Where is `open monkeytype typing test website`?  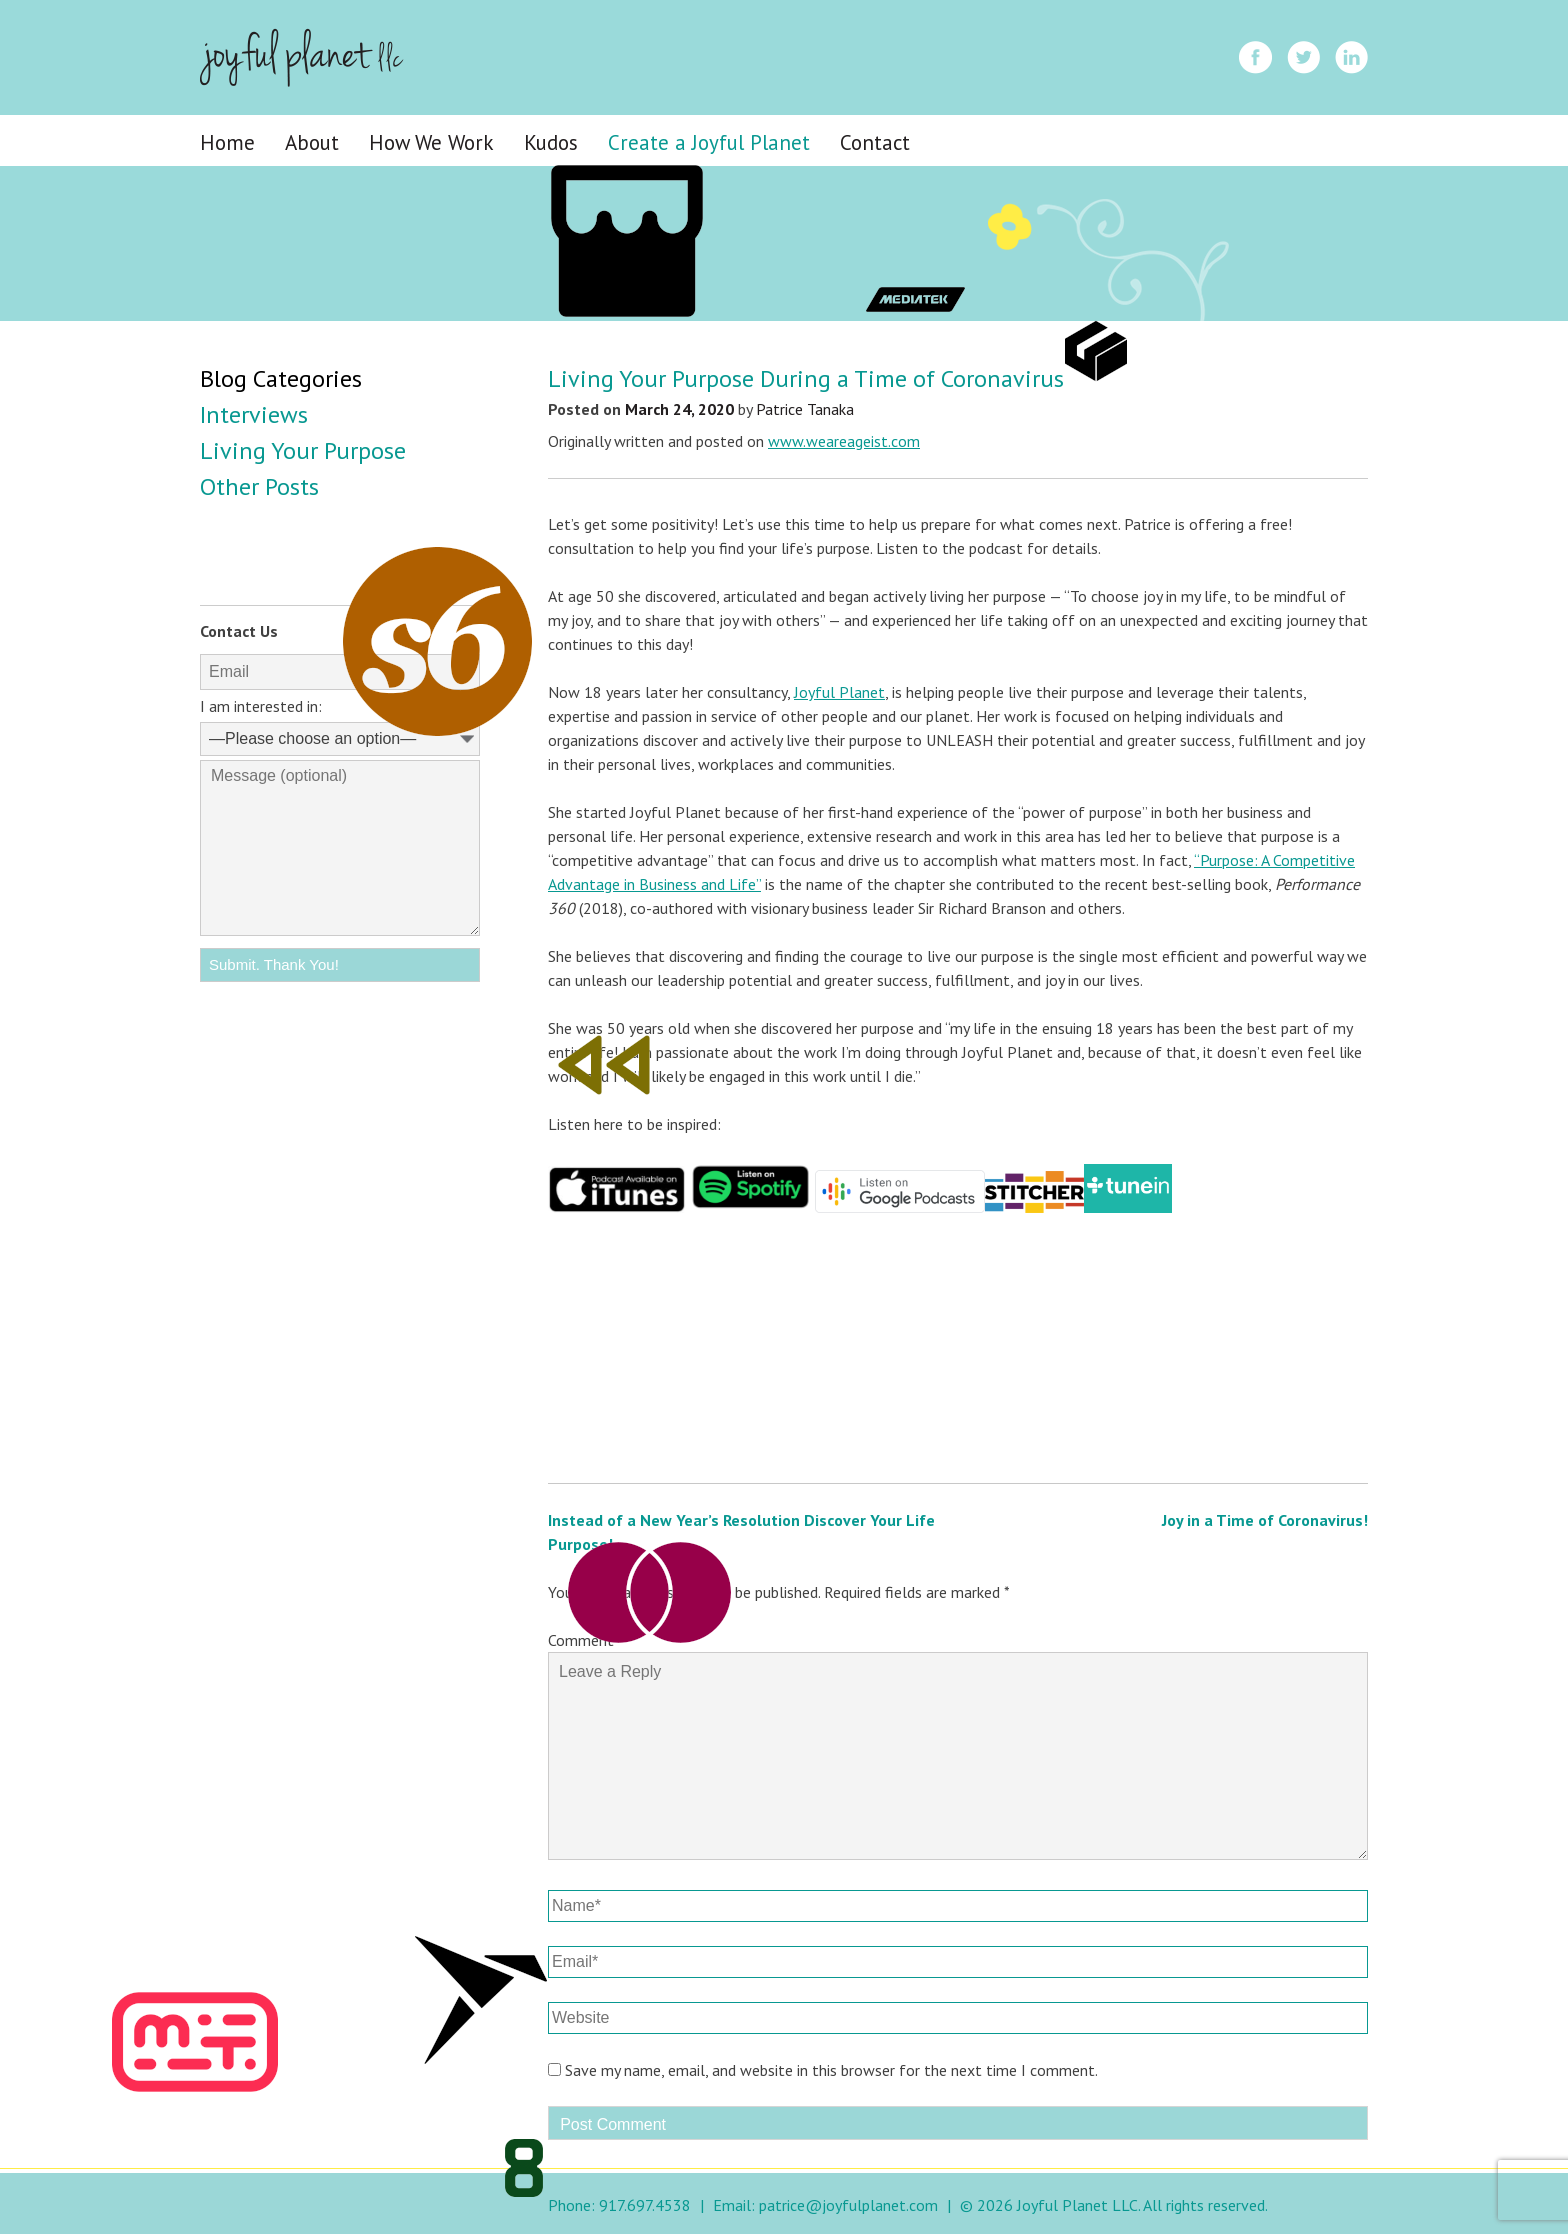
open monkeytype typing test website is located at coordinates (195, 2042).